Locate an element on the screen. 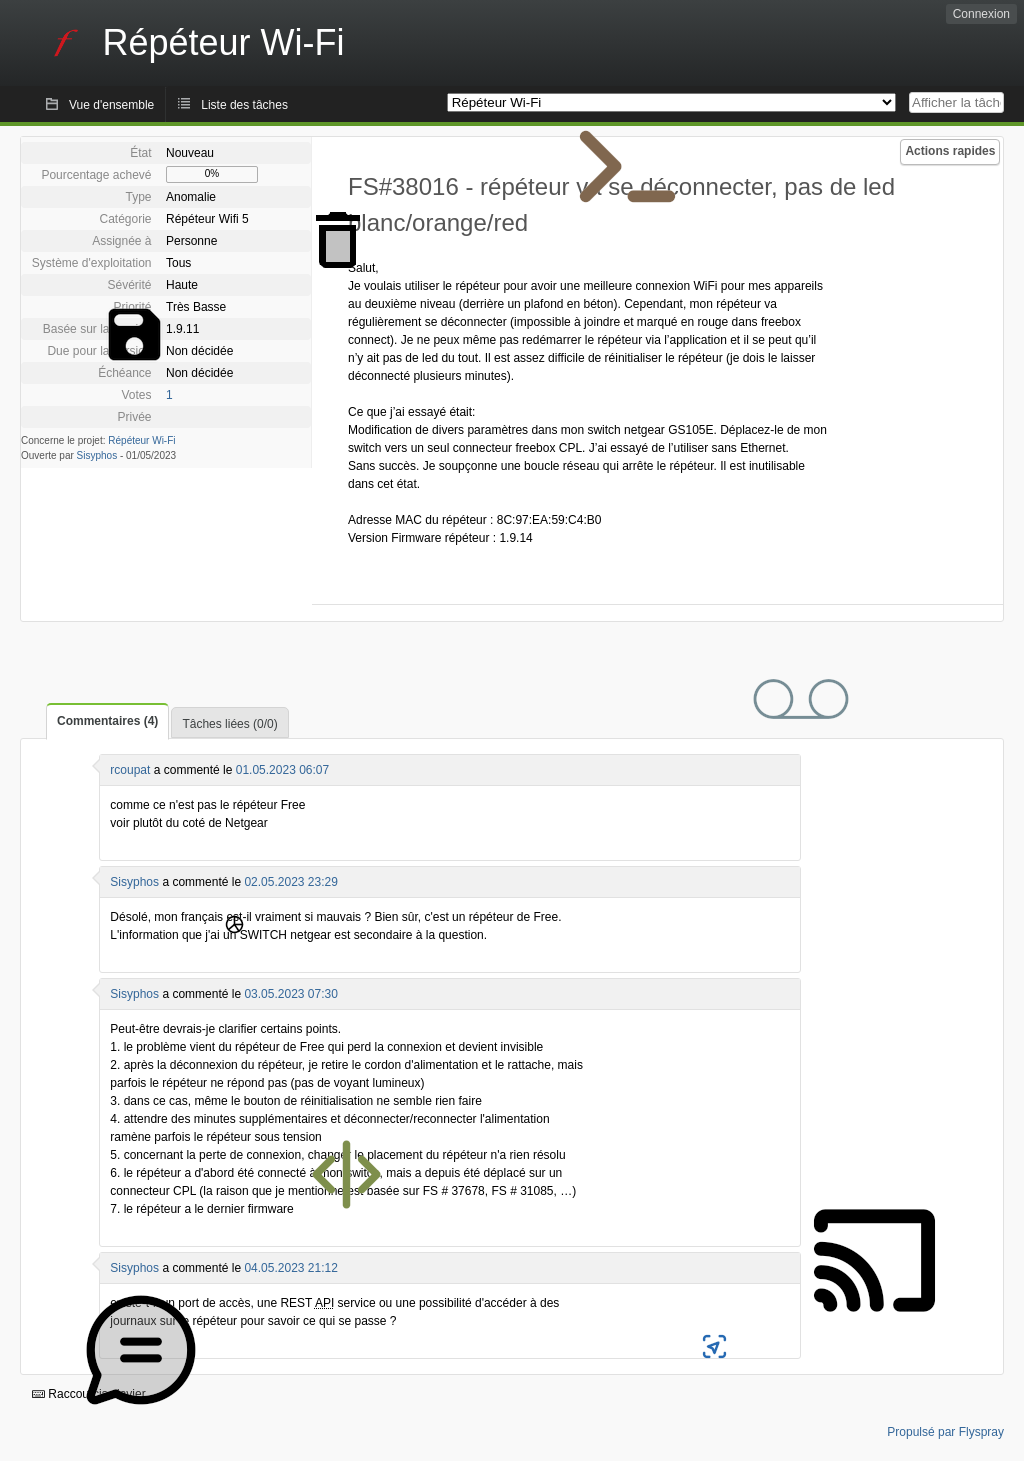 The image size is (1024, 1461). view pie chart analytics is located at coordinates (234, 924).